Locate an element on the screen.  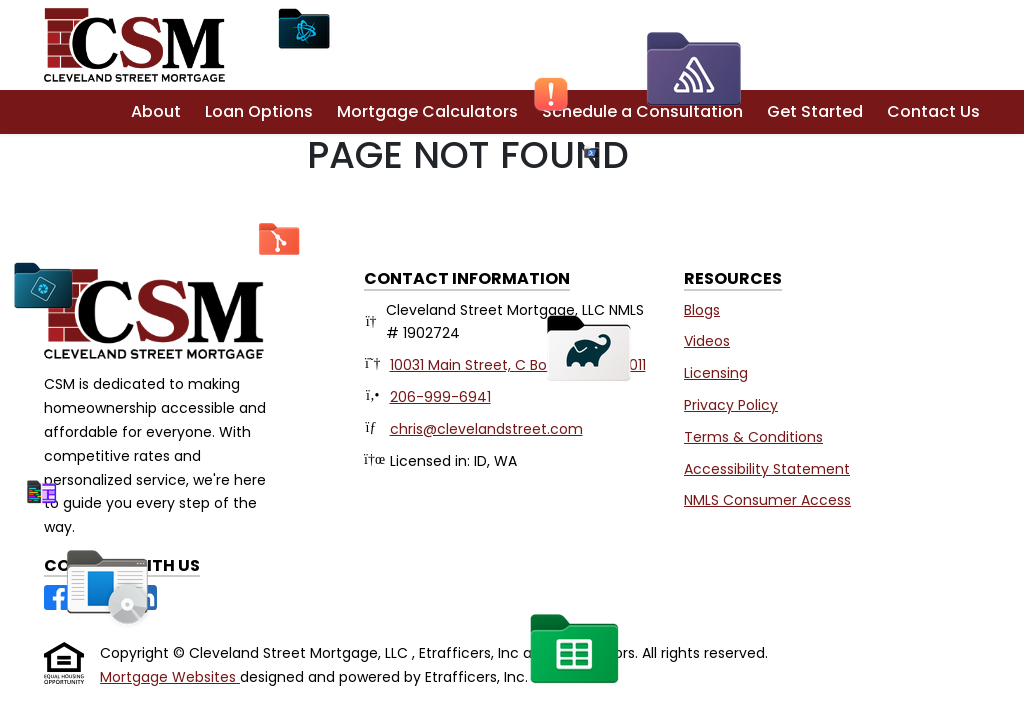
folder containing gradle build files is located at coordinates (588, 350).